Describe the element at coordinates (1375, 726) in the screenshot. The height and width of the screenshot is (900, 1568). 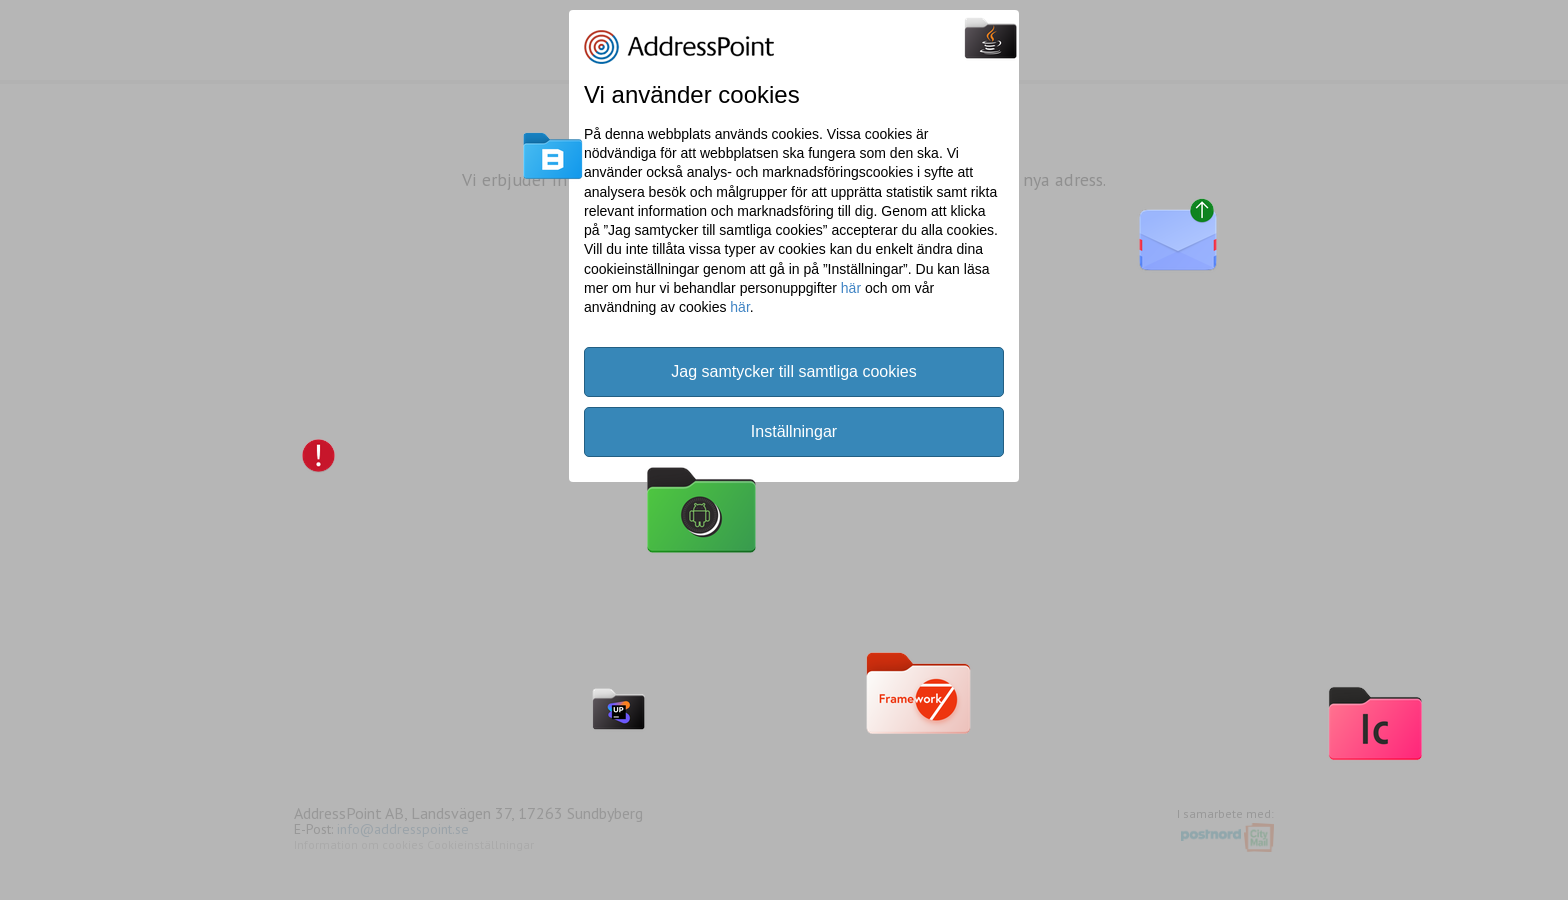
I see `open folder containing Adobe InCopy files` at that location.